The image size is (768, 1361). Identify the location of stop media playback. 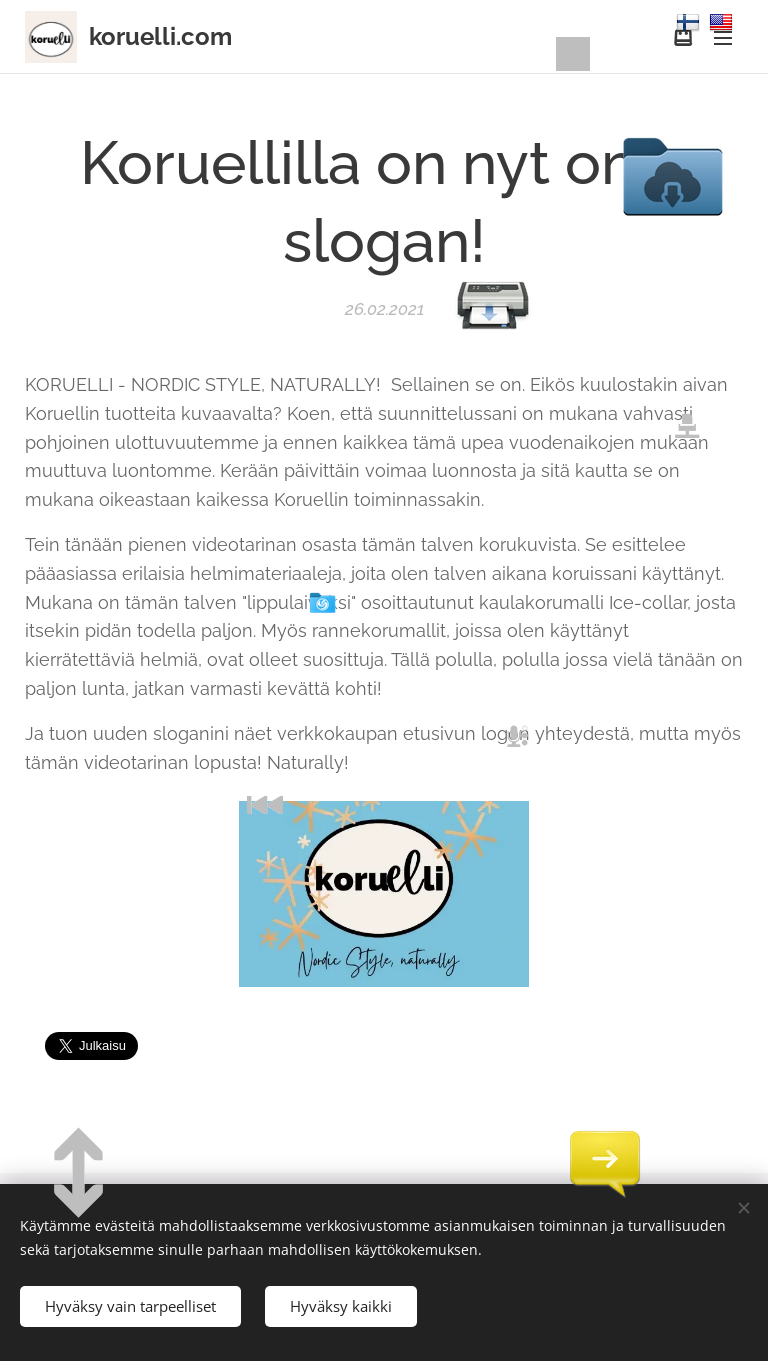
(573, 54).